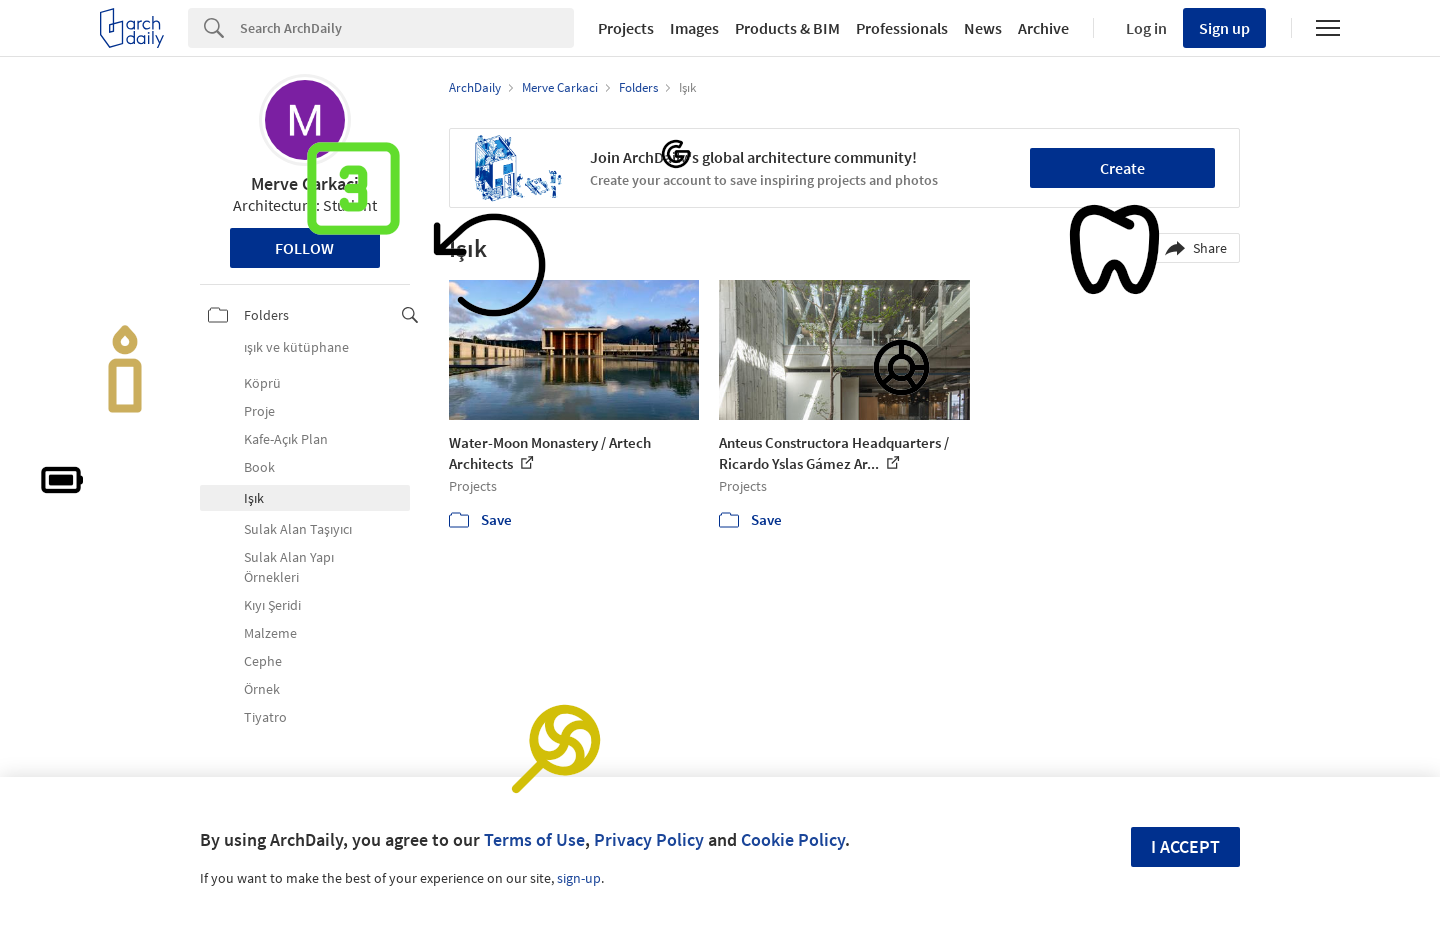 This screenshot has height=935, width=1440. Describe the element at coordinates (556, 749) in the screenshot. I see `access candy or sweets category` at that location.